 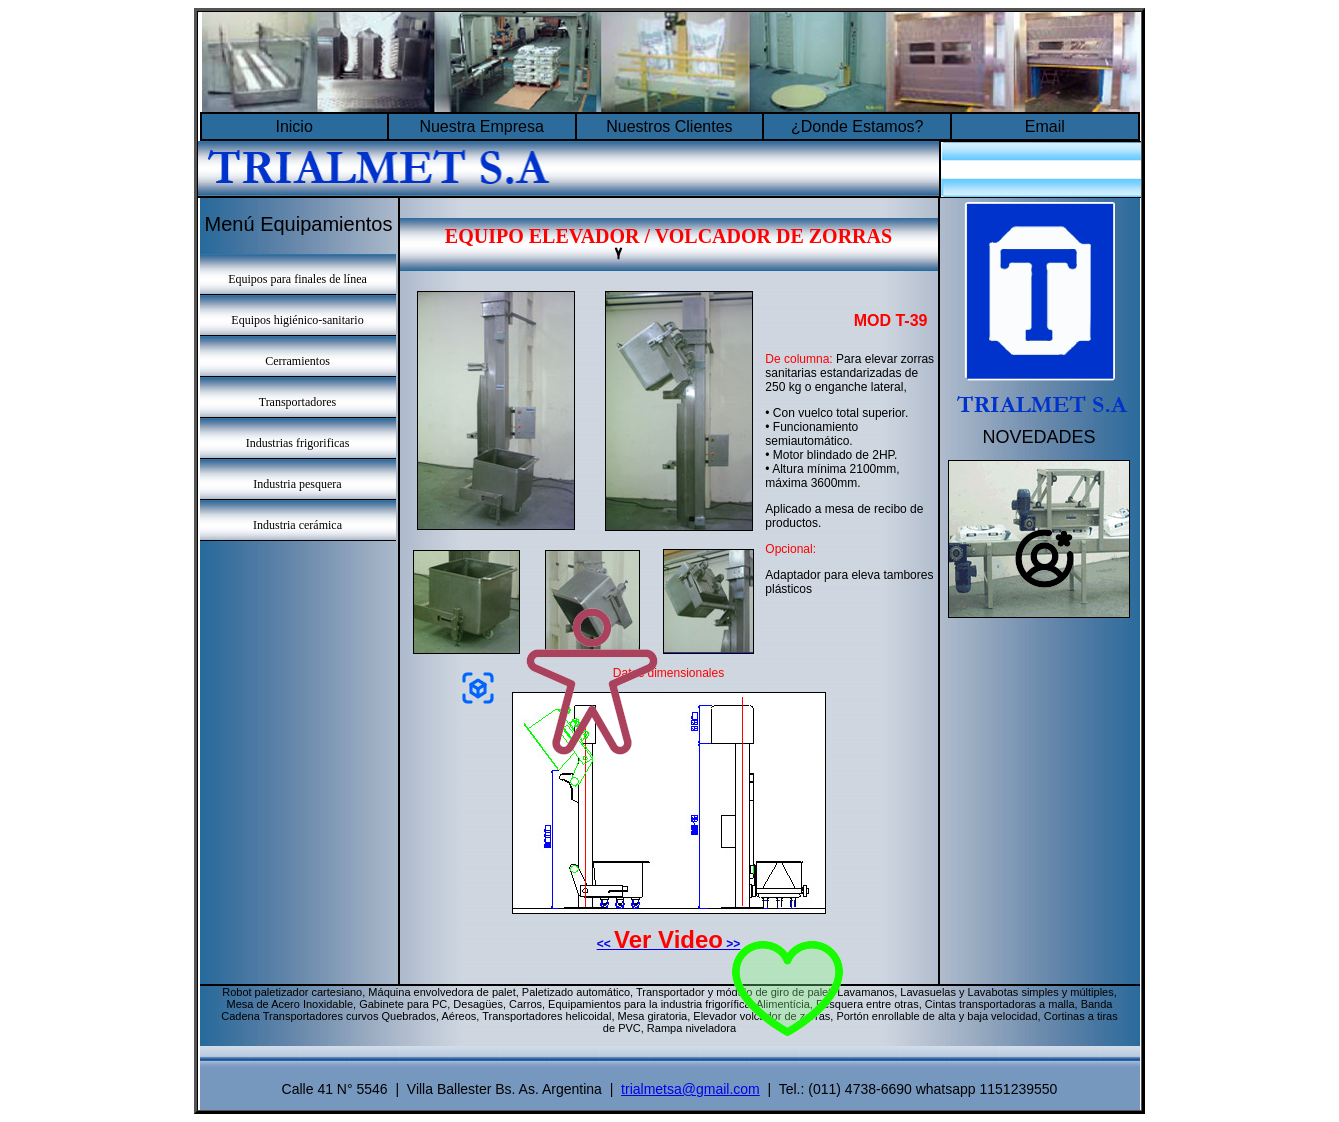 What do you see at coordinates (478, 688) in the screenshot?
I see `open augmented reality mode` at bounding box center [478, 688].